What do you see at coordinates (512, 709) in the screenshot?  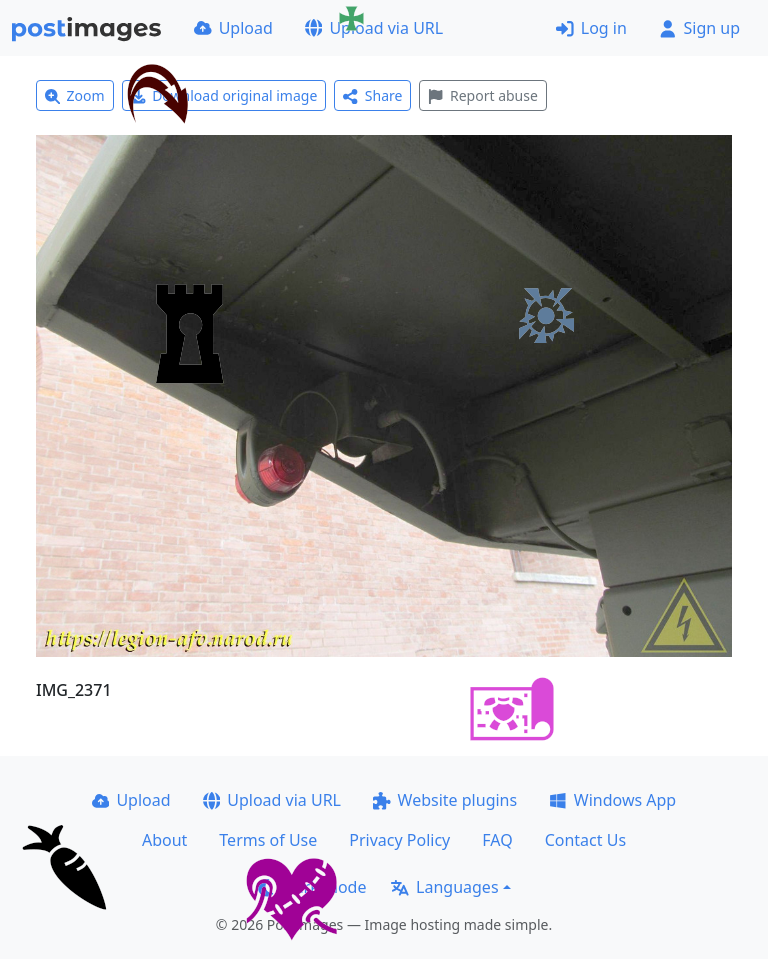 I see `view armor crafting blueprint` at bounding box center [512, 709].